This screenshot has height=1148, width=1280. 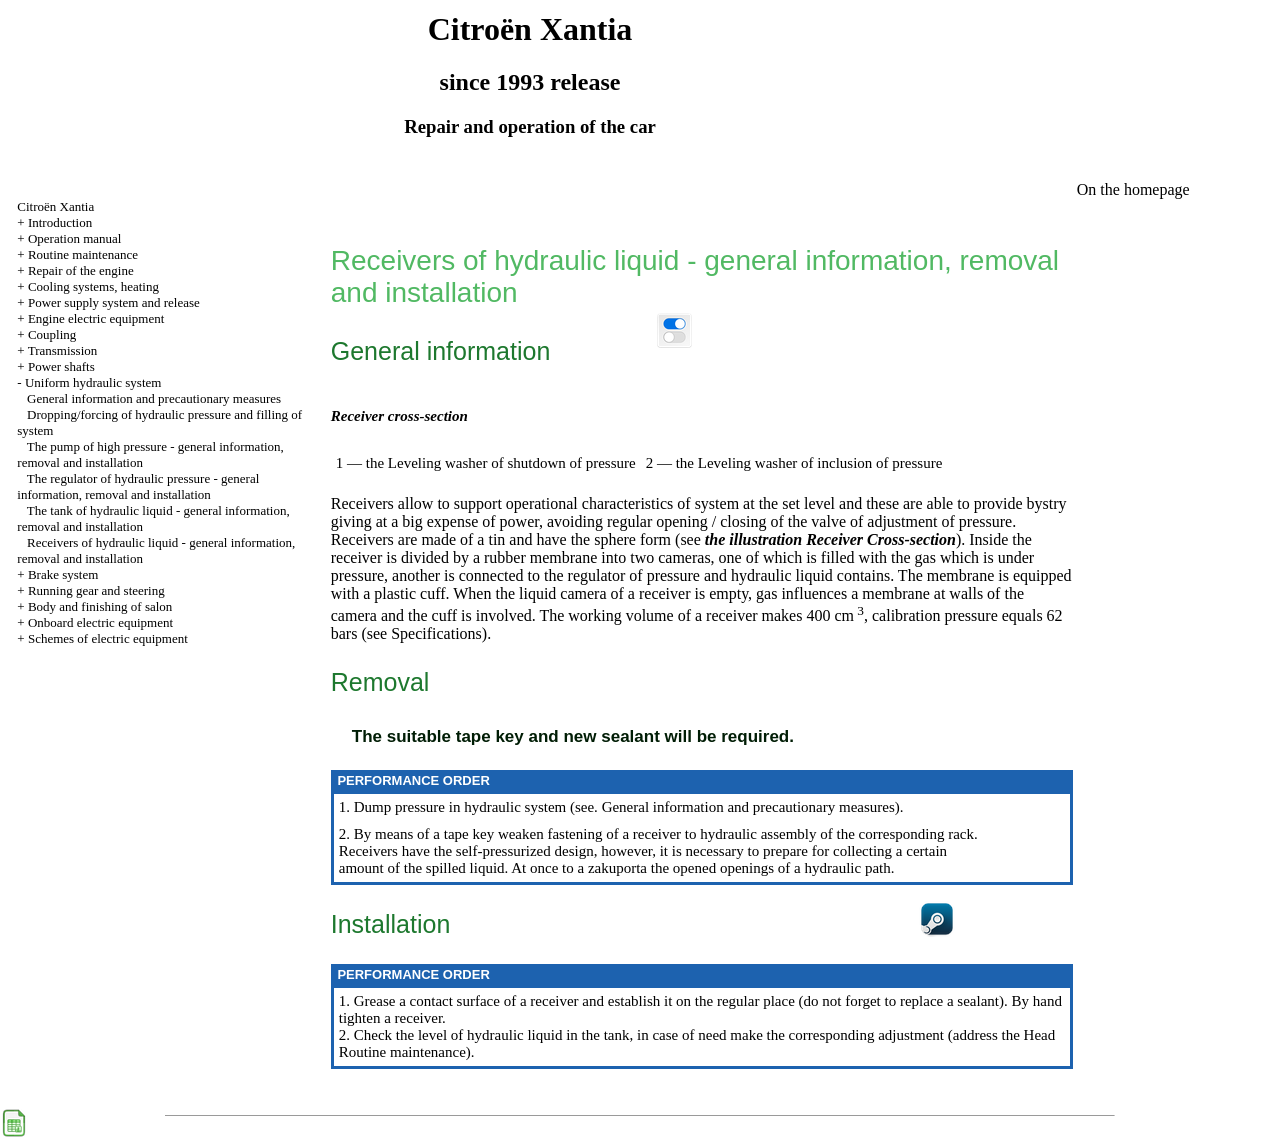 I want to click on libreoffice calc spreadsheet template file, so click(x=14, y=1123).